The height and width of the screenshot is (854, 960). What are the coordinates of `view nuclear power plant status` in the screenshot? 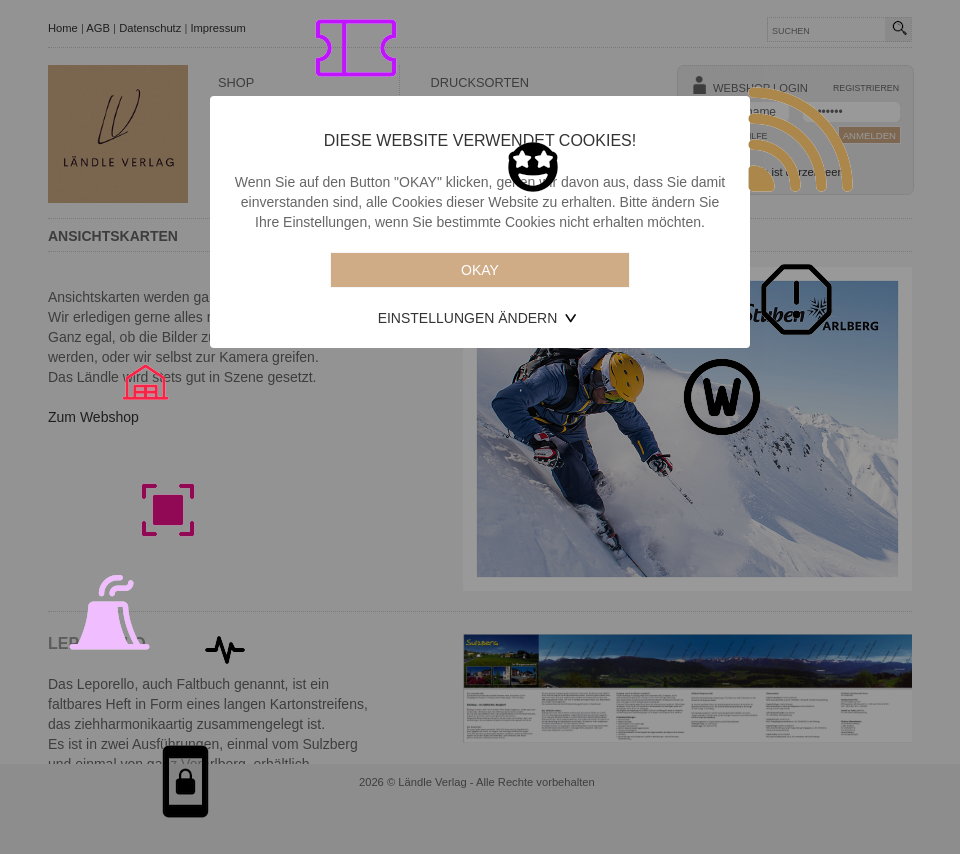 It's located at (109, 617).